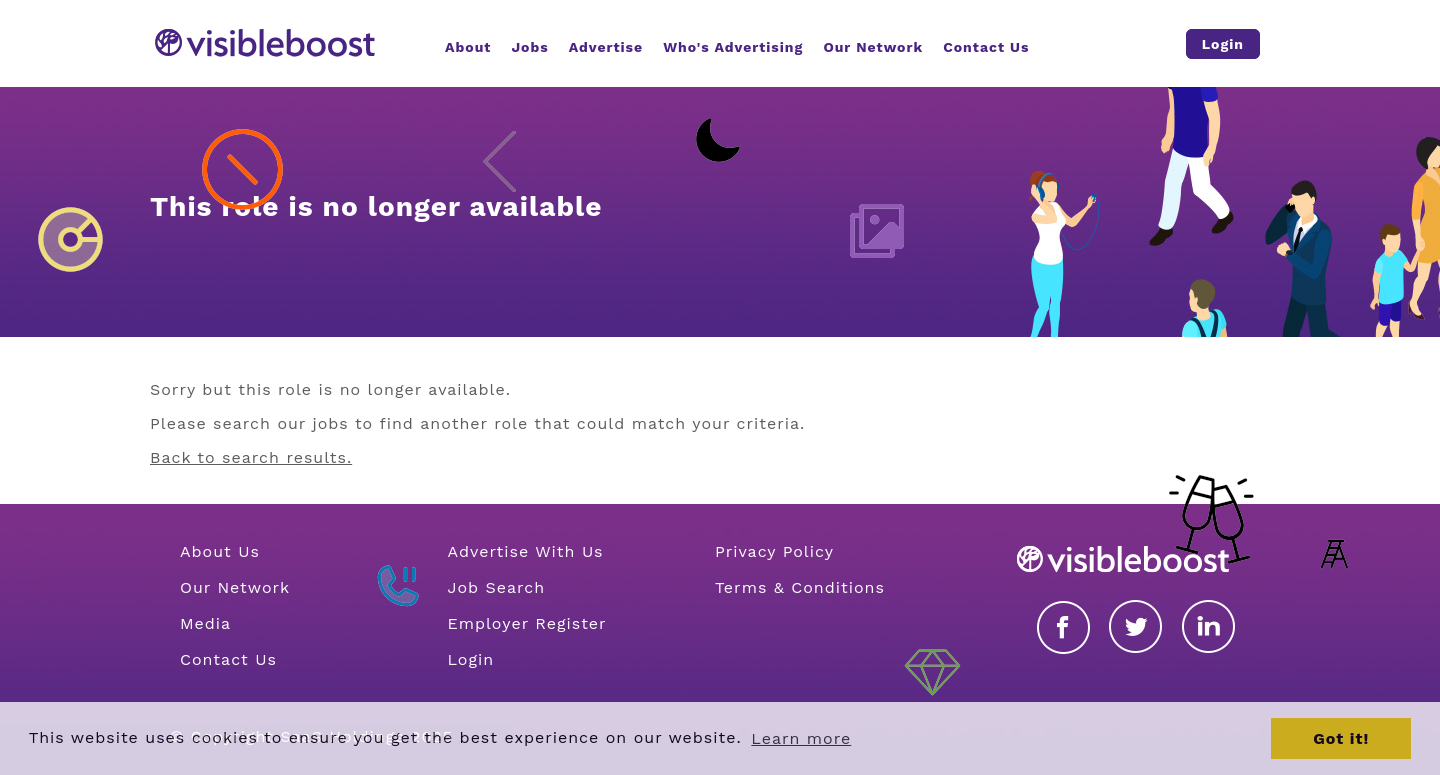  Describe the element at coordinates (932, 671) in the screenshot. I see `open sketch design app` at that location.